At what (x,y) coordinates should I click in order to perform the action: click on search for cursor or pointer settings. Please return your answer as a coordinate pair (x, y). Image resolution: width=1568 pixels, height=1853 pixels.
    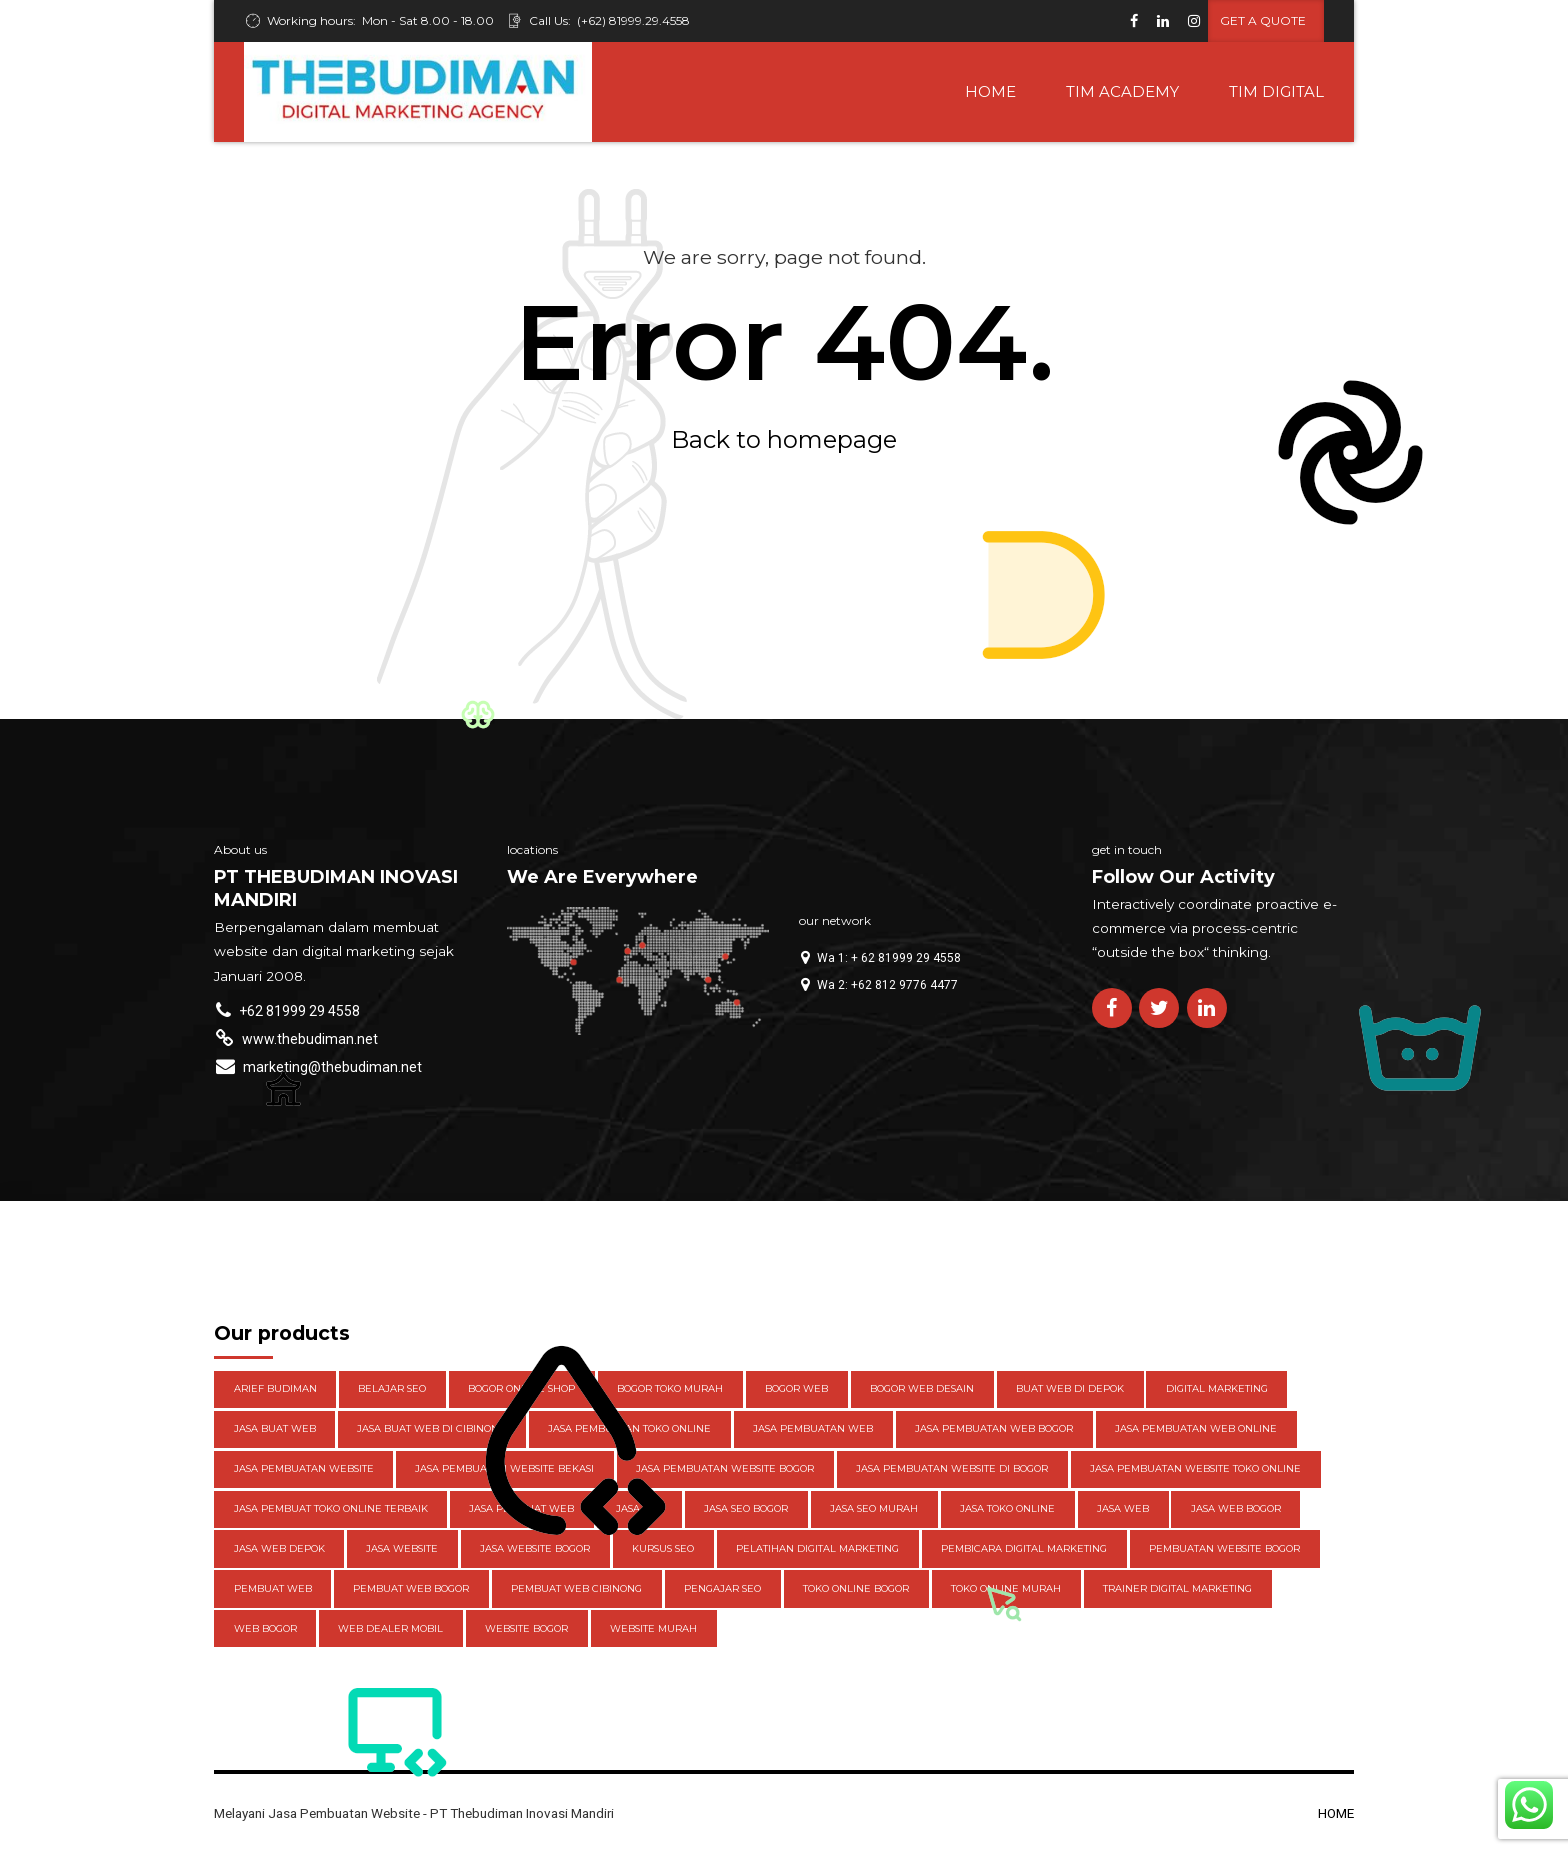
    Looking at the image, I should click on (1002, 1602).